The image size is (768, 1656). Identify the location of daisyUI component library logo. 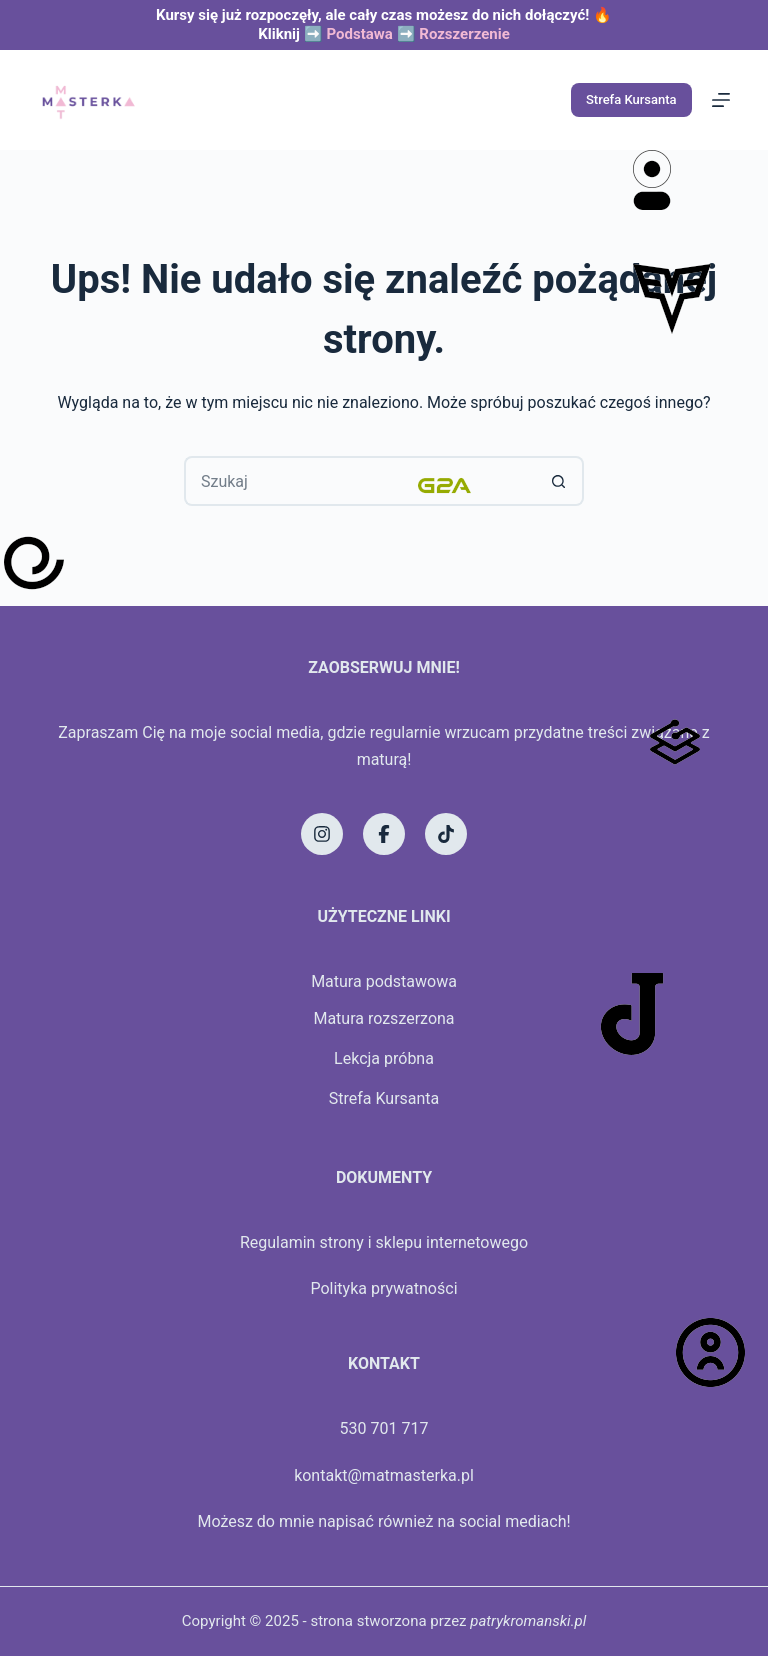
(652, 180).